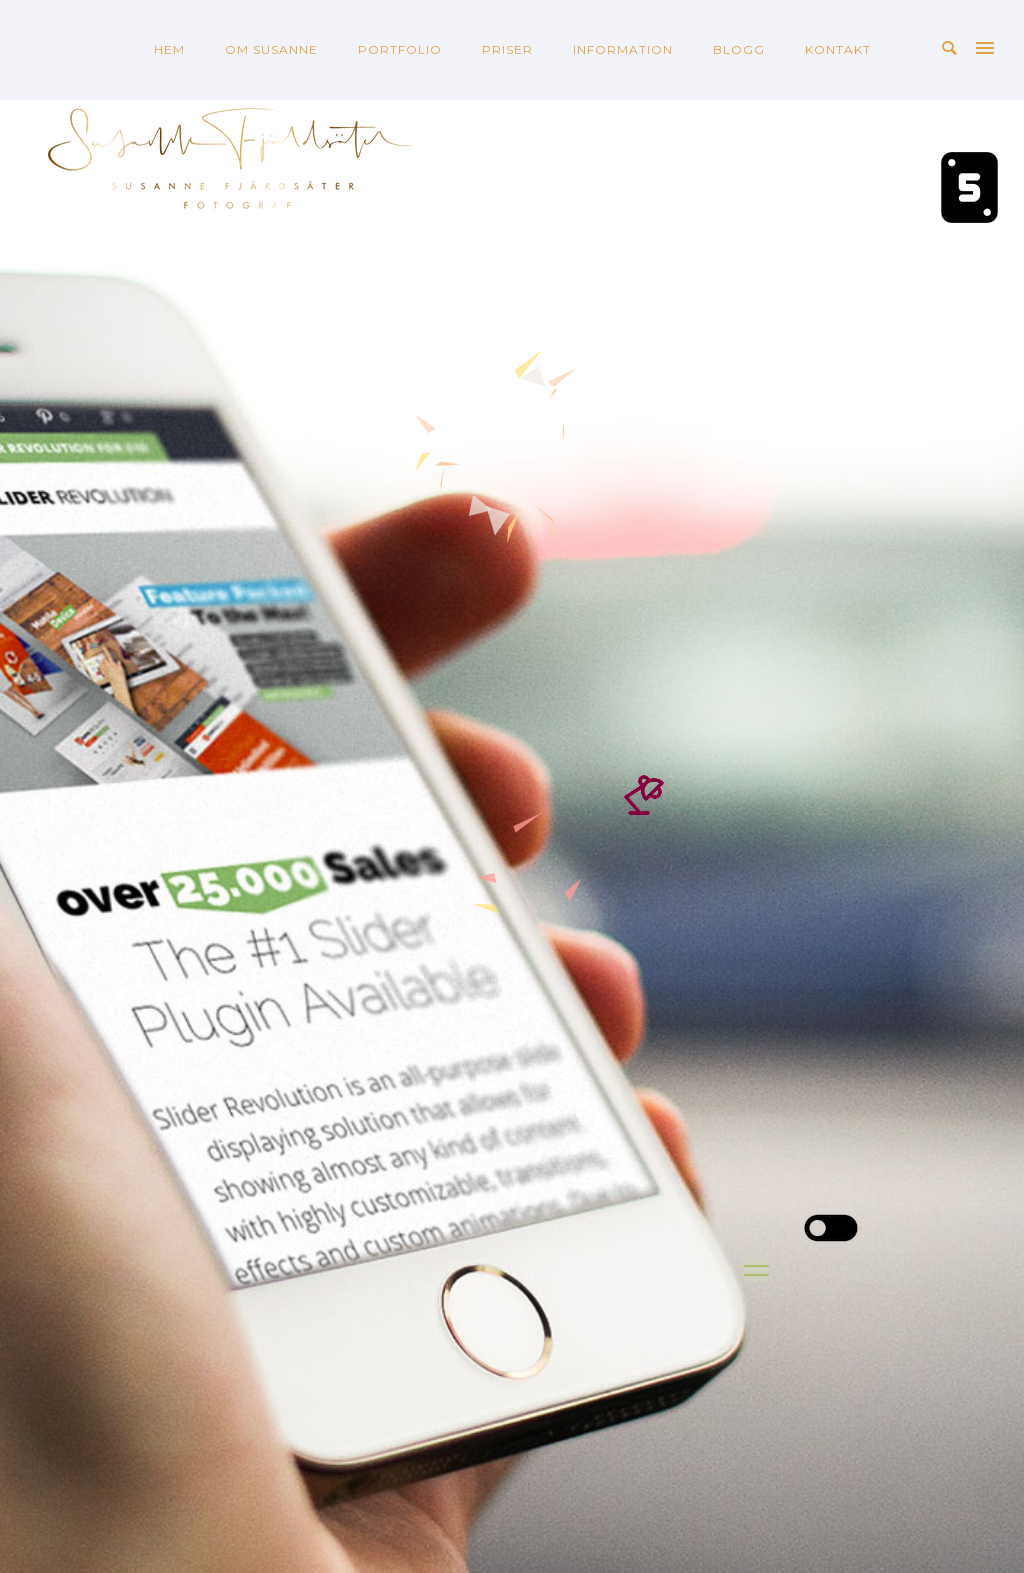 Image resolution: width=1024 pixels, height=1573 pixels. I want to click on toggle switch in off position, so click(831, 1228).